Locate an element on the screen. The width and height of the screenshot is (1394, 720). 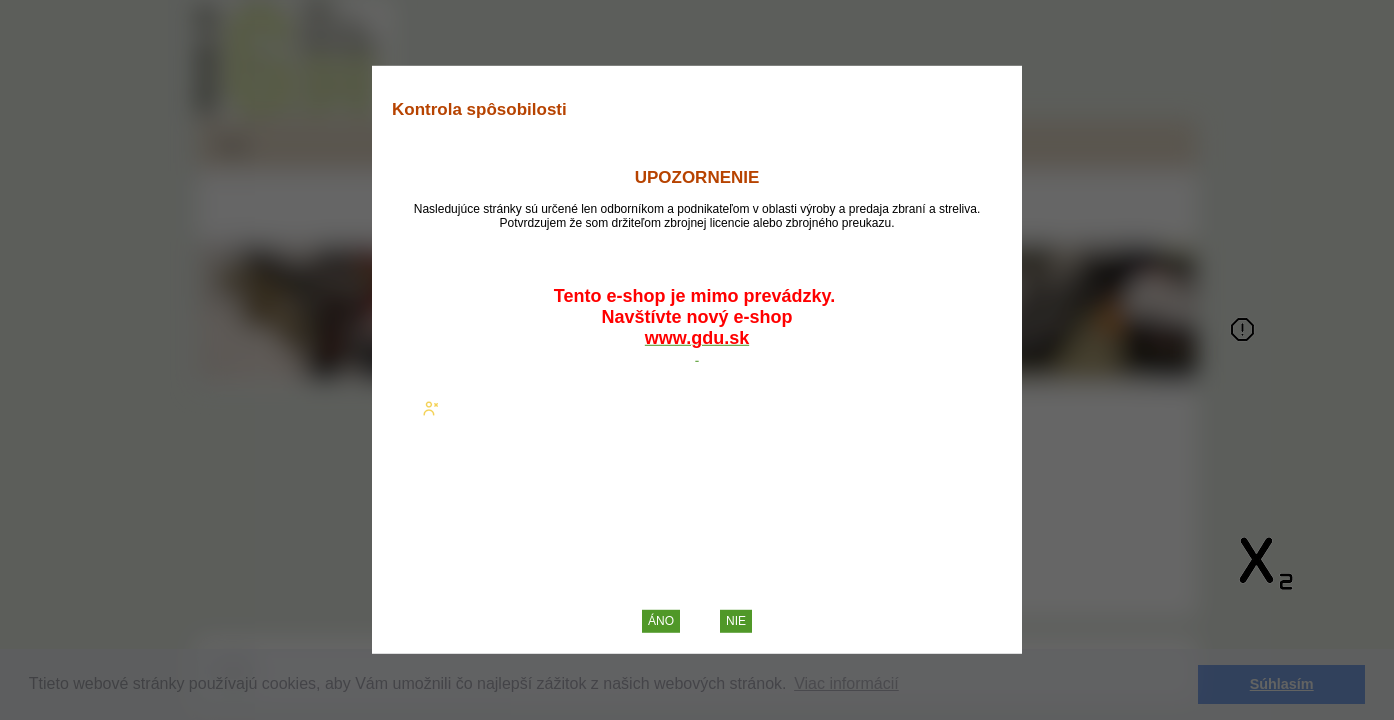
indicates an email error or delivery failure is located at coordinates (1242, 329).